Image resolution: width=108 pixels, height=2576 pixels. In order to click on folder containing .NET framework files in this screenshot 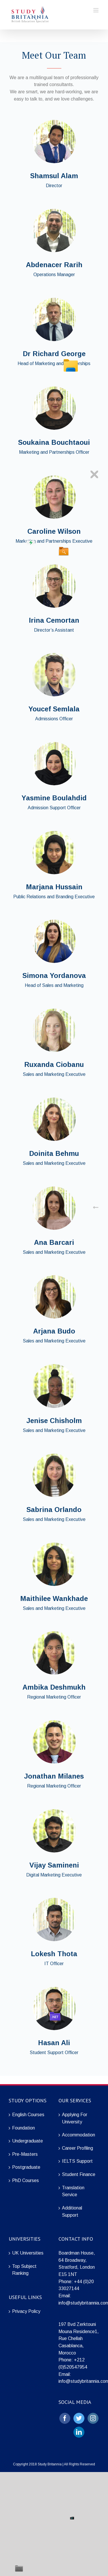, I will do `click(55, 2017)`.